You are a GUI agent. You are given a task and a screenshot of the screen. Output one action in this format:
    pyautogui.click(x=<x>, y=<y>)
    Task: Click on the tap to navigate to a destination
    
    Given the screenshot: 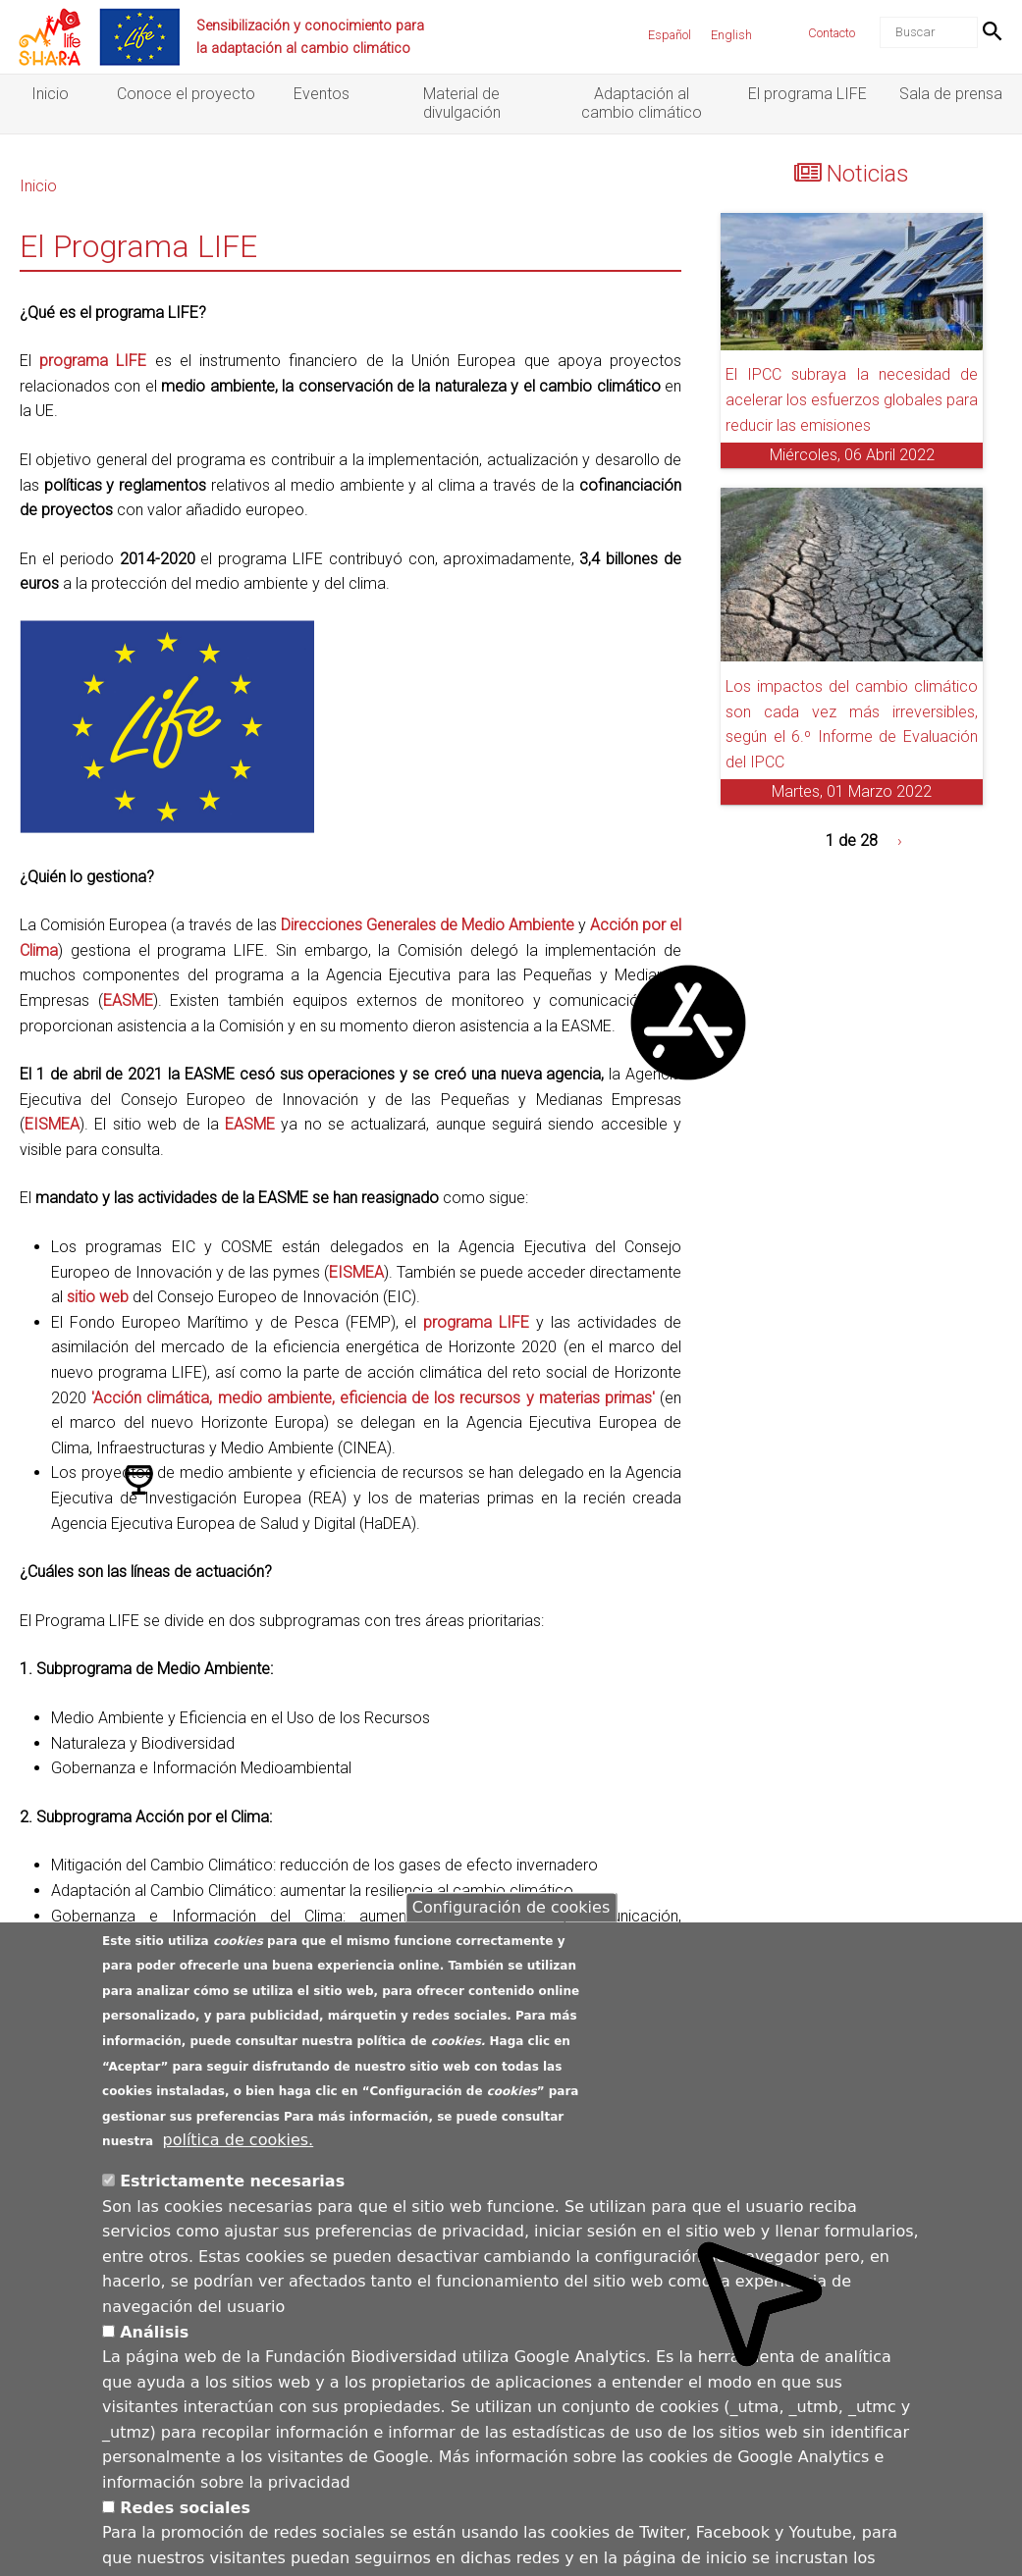 What is the action you would take?
    pyautogui.click(x=750, y=2294)
    